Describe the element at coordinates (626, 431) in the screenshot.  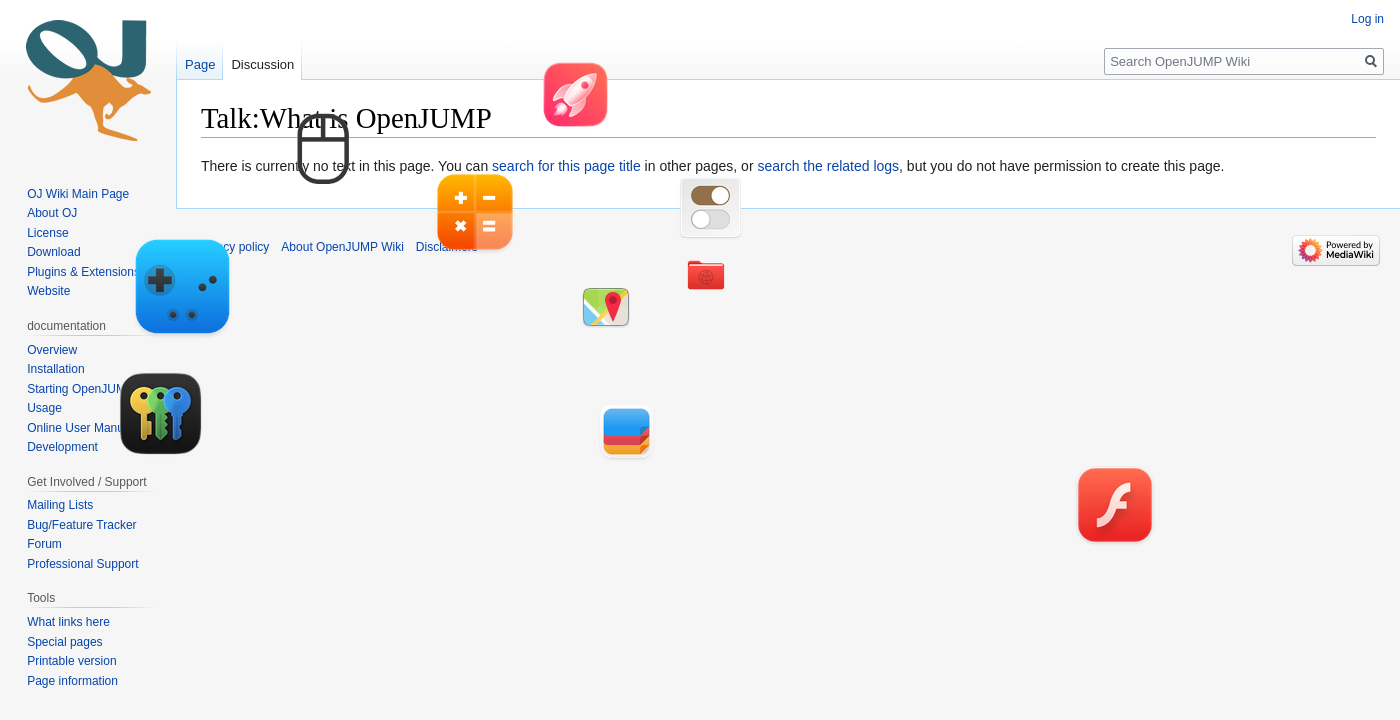
I see `open buho app for mac` at that location.